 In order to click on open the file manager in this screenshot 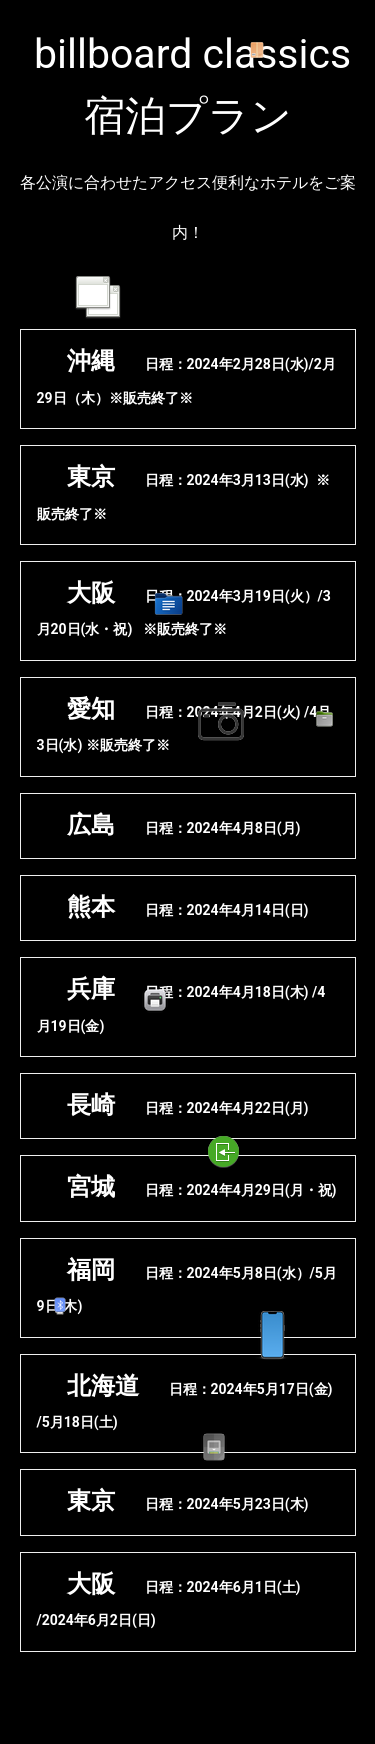, I will do `click(324, 718)`.